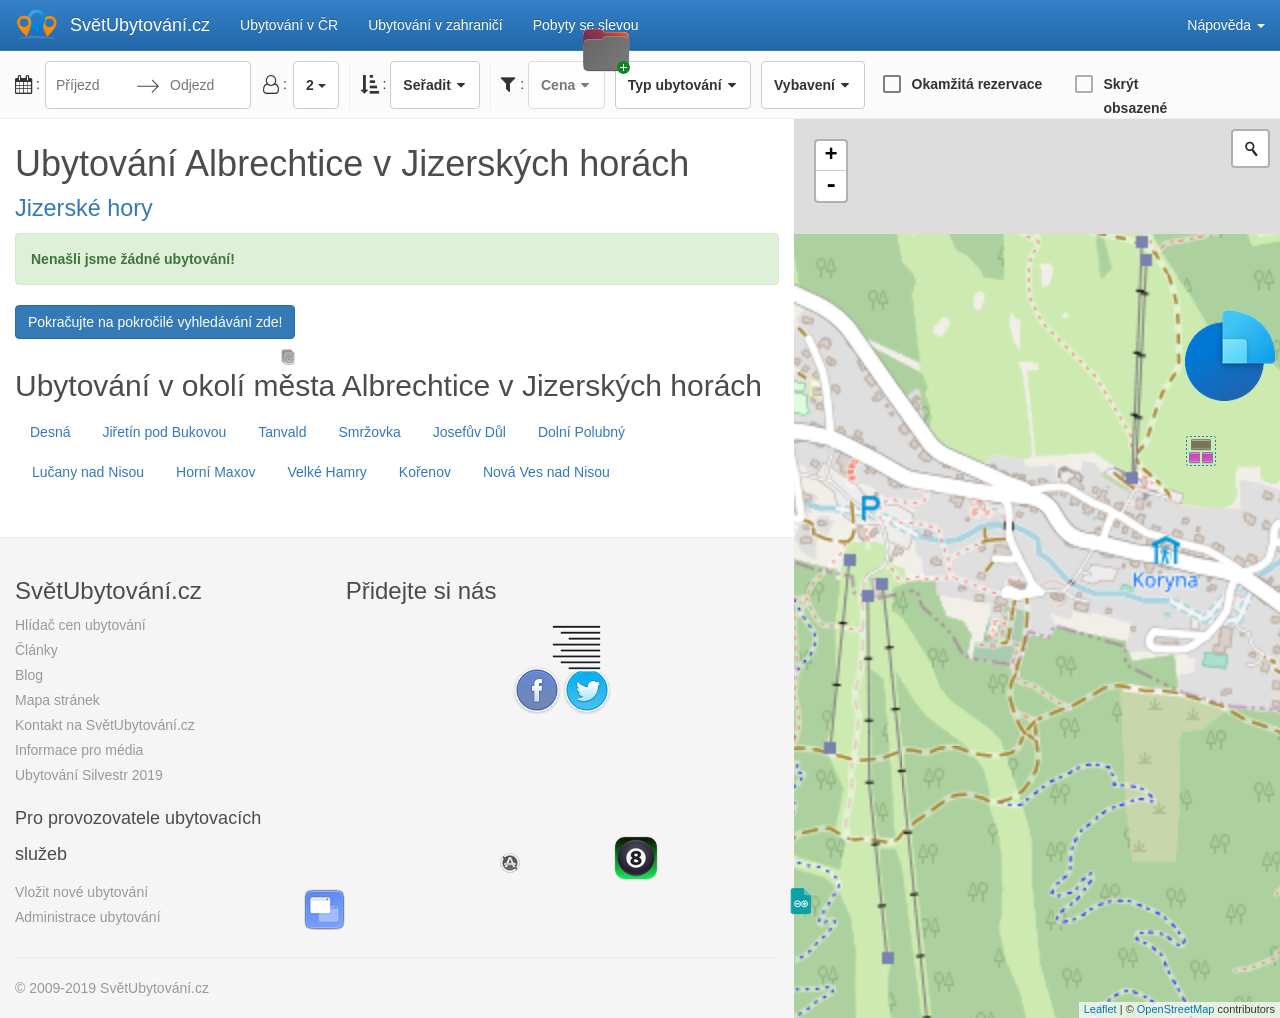  Describe the element at coordinates (576, 648) in the screenshot. I see `align text to the right margin` at that location.